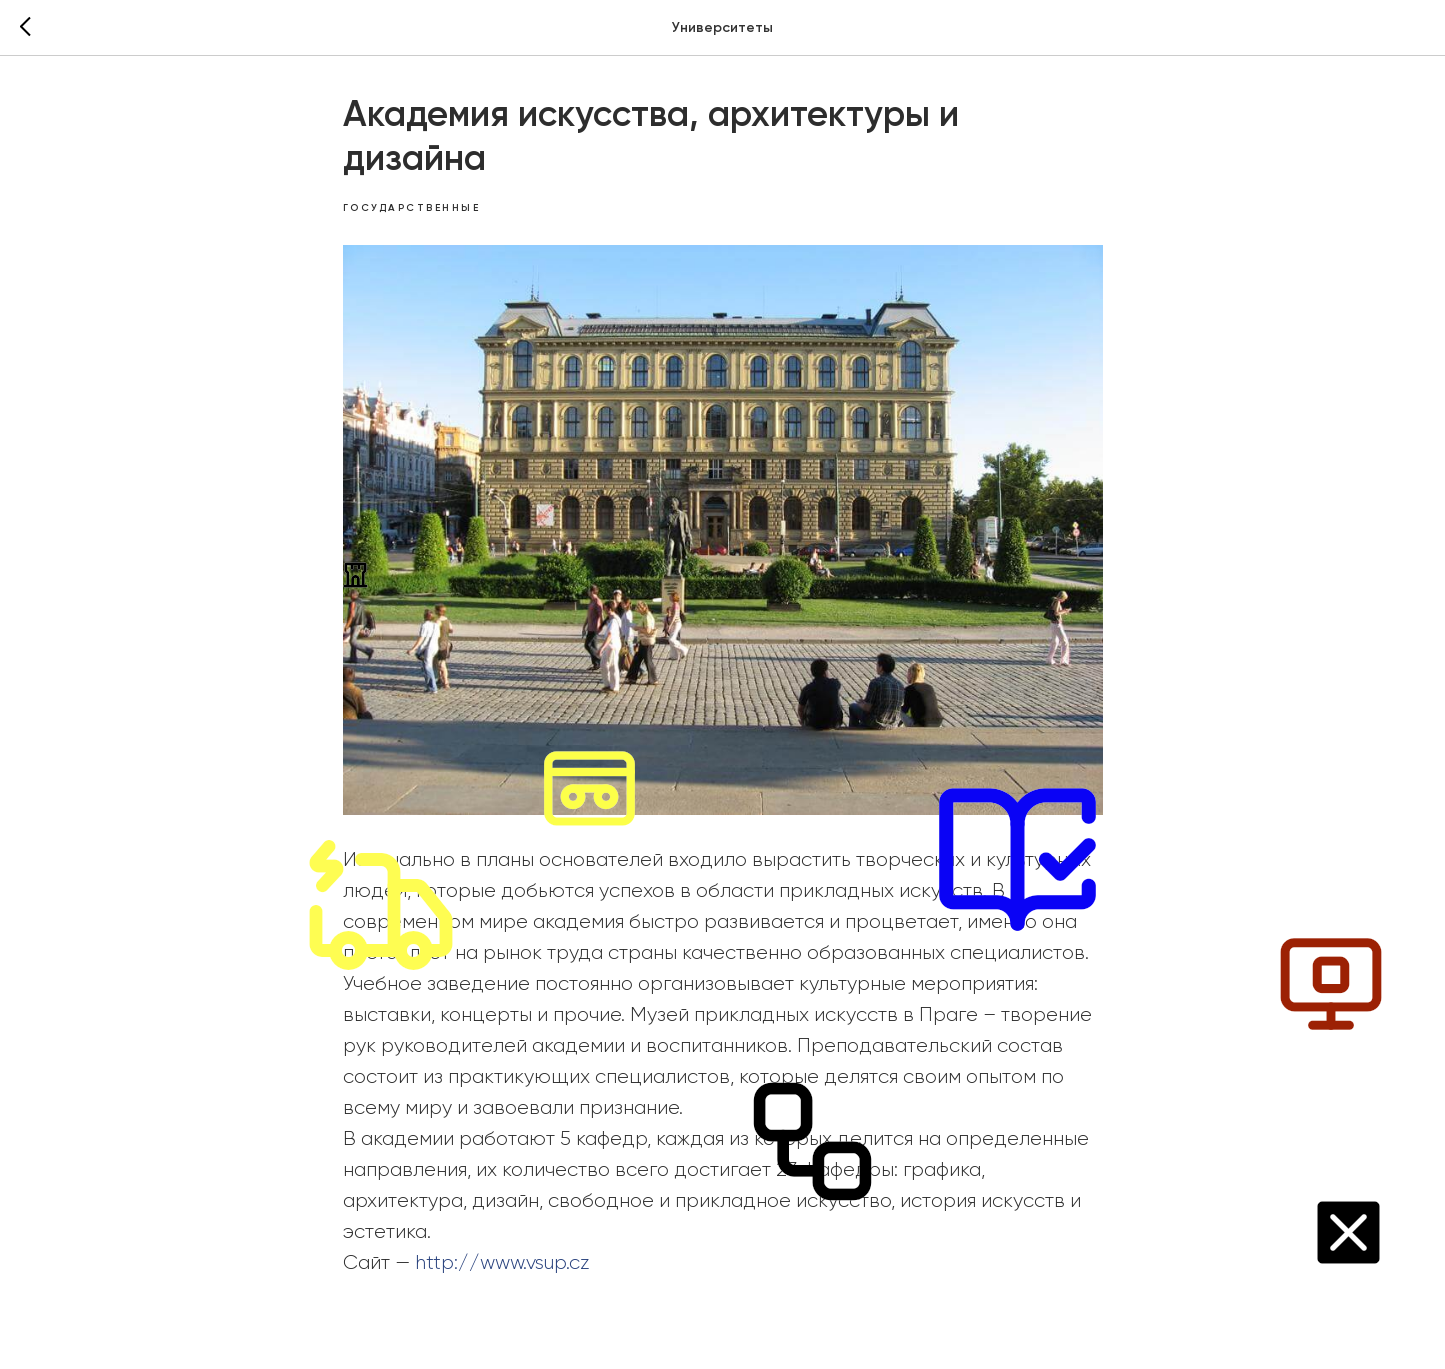 The image size is (1445, 1369). Describe the element at coordinates (1017, 859) in the screenshot. I see `mark a book or reading item as completed` at that location.